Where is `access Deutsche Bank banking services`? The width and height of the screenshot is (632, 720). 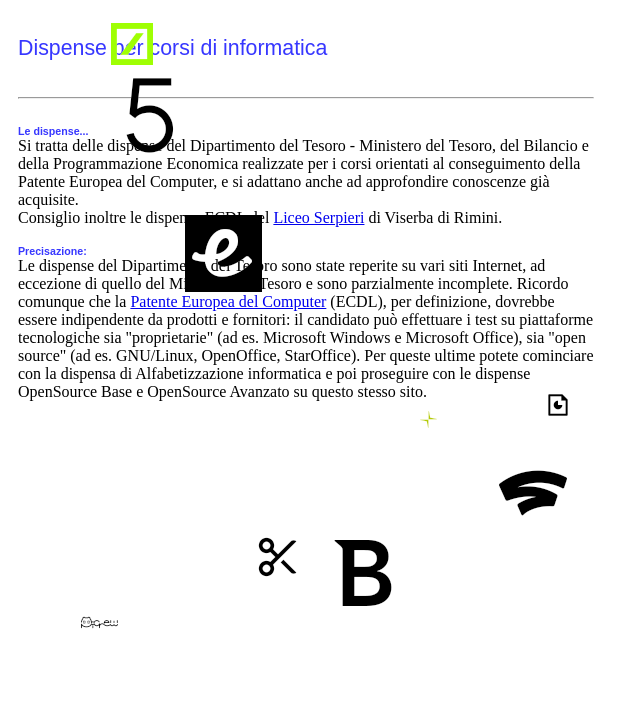 access Deutsche Bank banking services is located at coordinates (132, 44).